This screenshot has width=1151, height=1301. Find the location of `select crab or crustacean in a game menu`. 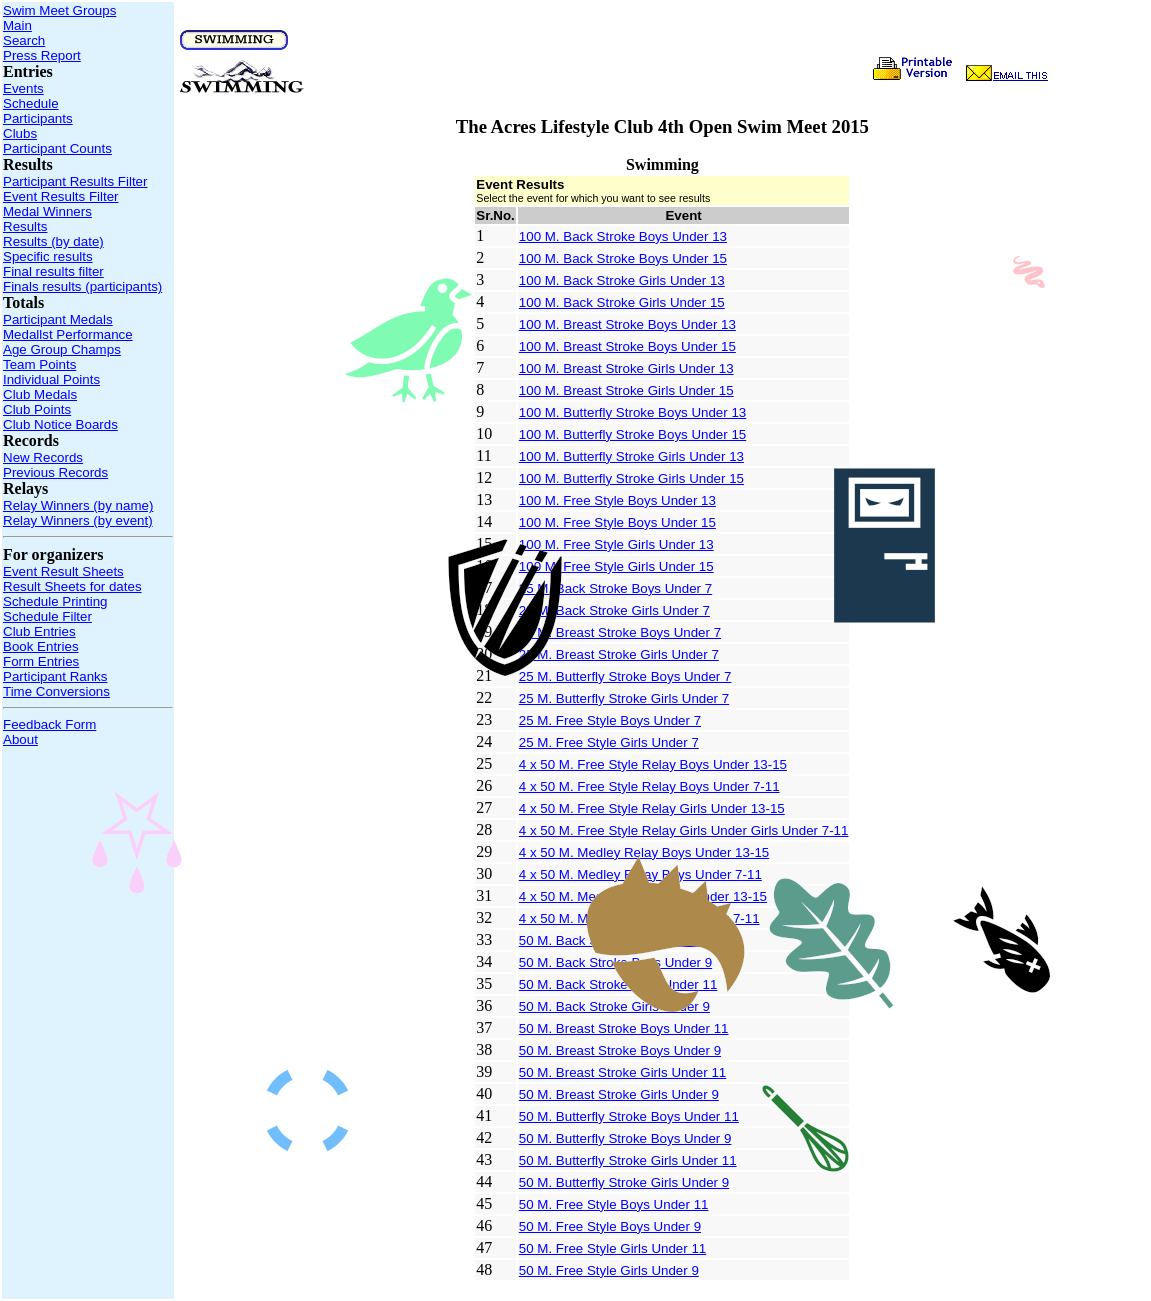

select crab or crustacean in a game menu is located at coordinates (665, 934).